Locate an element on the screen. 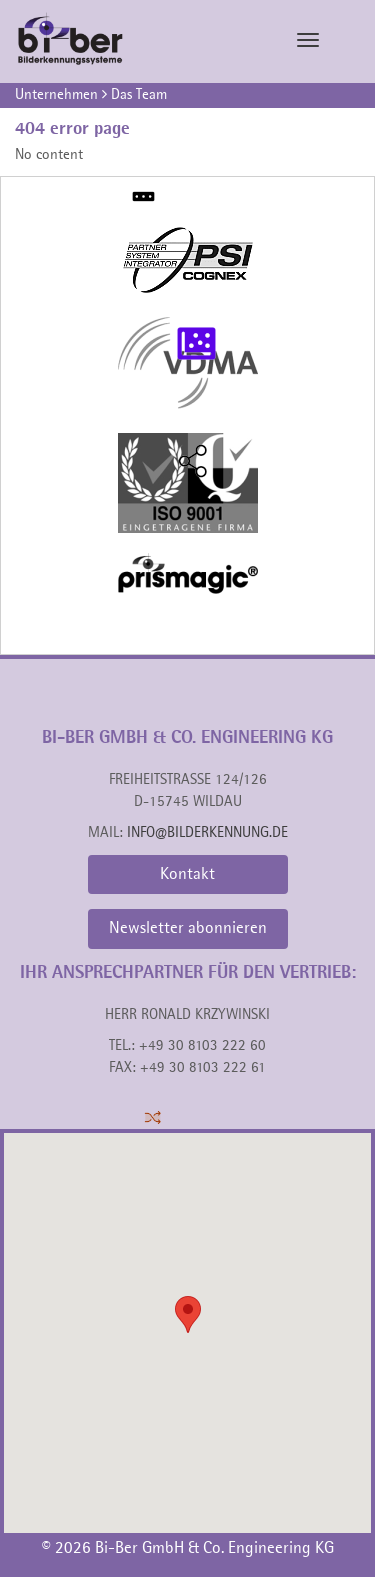 The height and width of the screenshot is (1577, 375). view scatter plot data visualization is located at coordinates (196, 343).